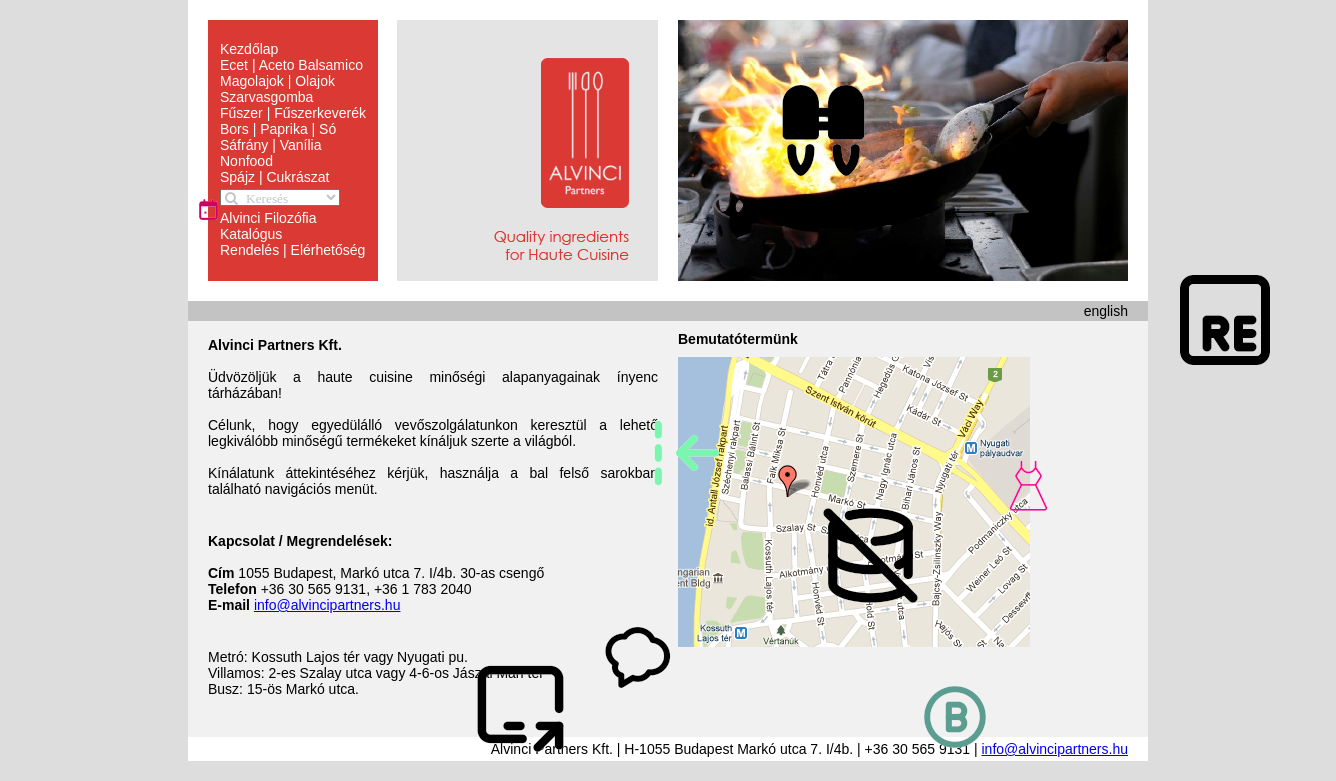 Image resolution: width=1336 pixels, height=781 pixels. I want to click on open chat or messaging, so click(636, 657).